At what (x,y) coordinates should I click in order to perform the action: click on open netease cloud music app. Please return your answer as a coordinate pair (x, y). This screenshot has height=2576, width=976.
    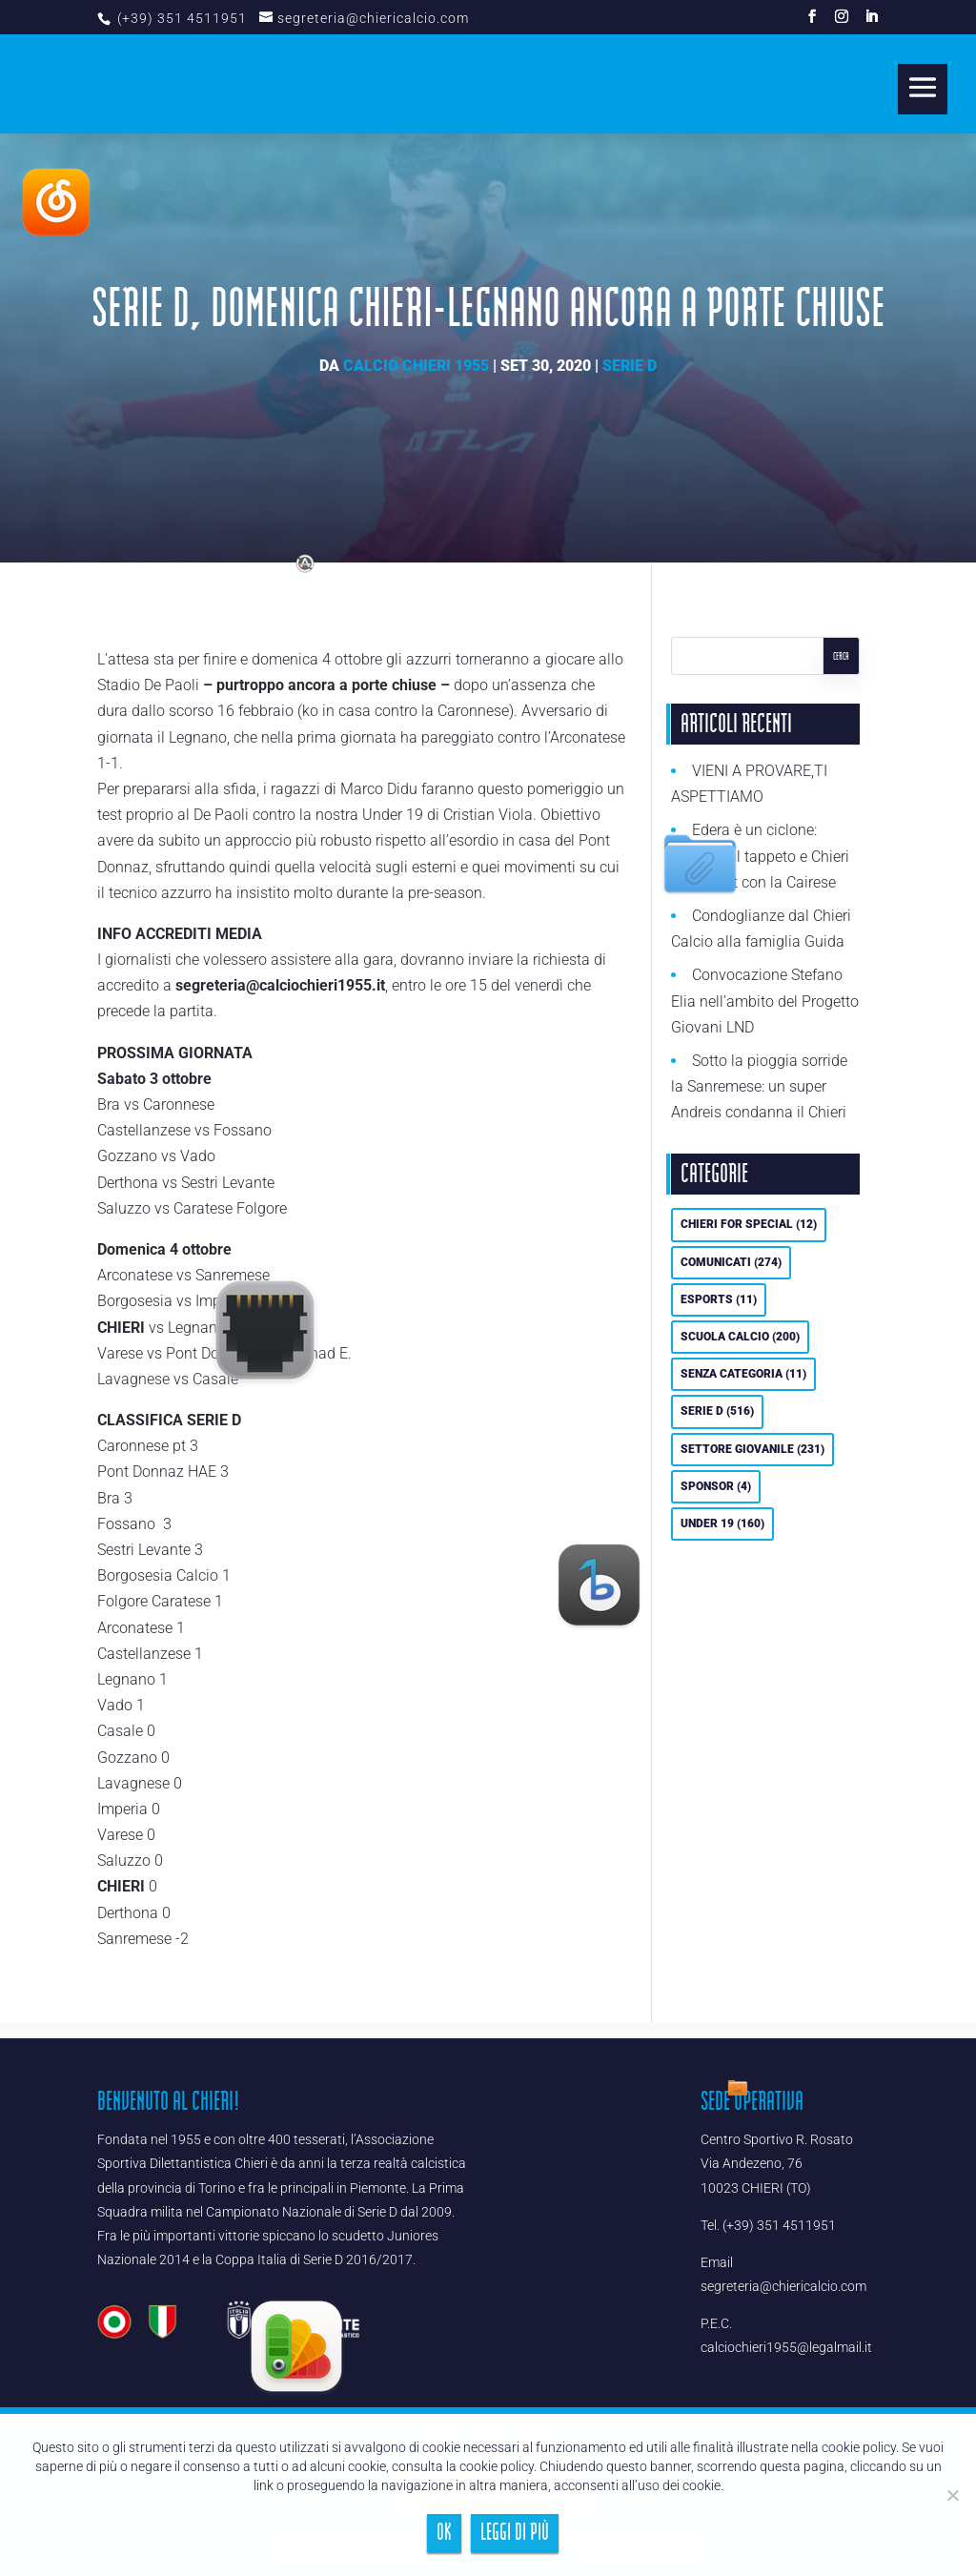
    Looking at the image, I should click on (56, 202).